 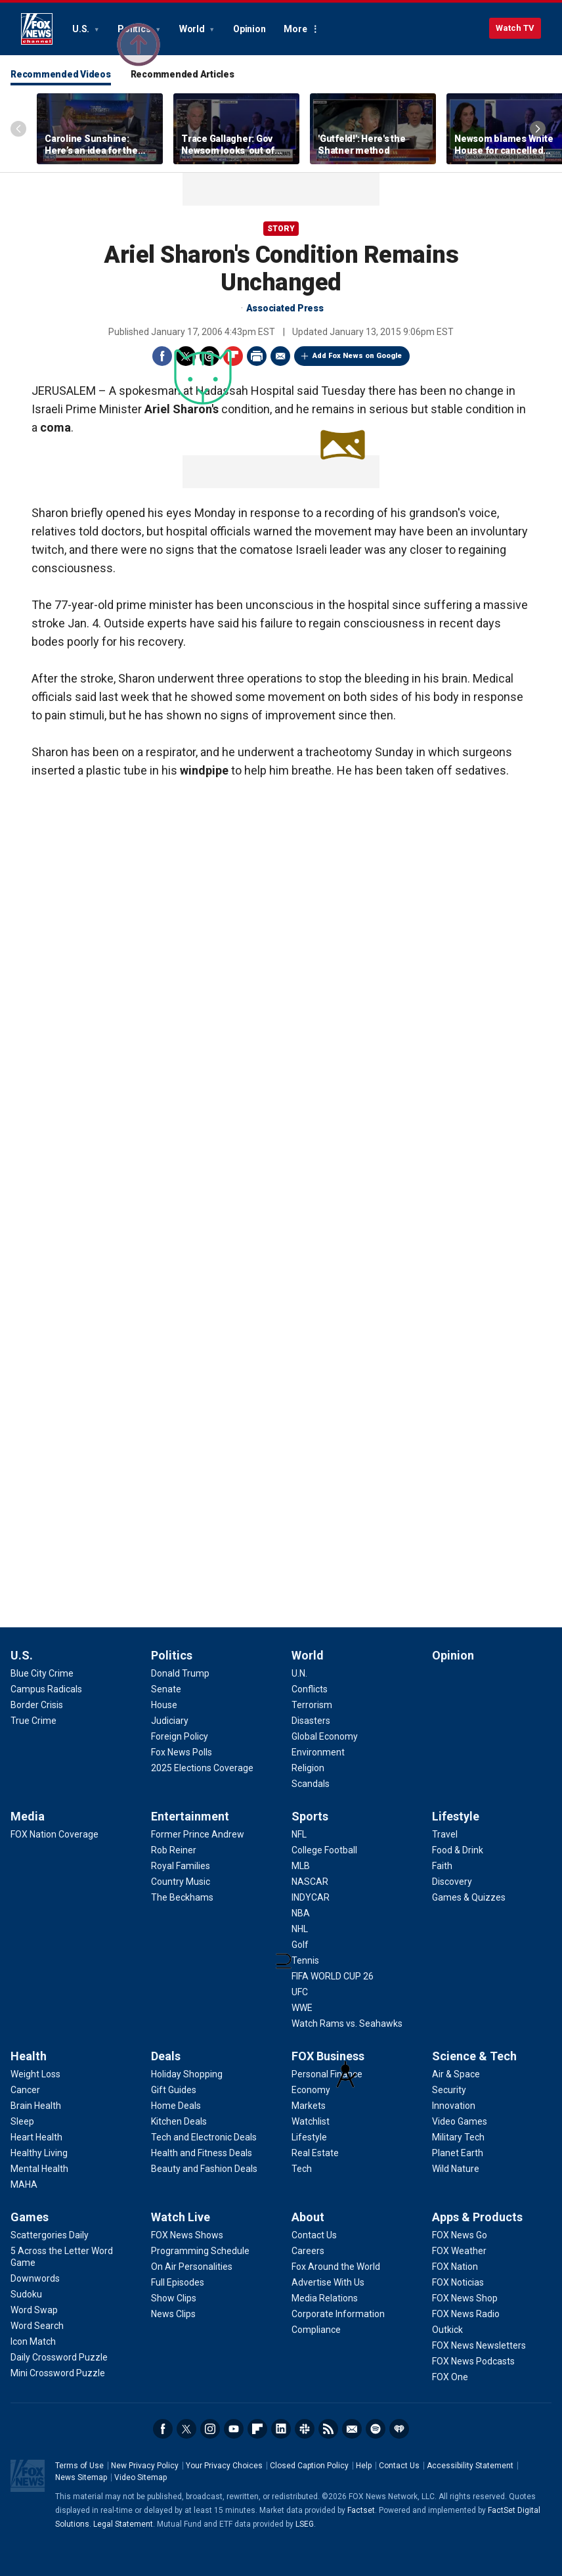 I want to click on view pet or animal-related content, so click(x=203, y=376).